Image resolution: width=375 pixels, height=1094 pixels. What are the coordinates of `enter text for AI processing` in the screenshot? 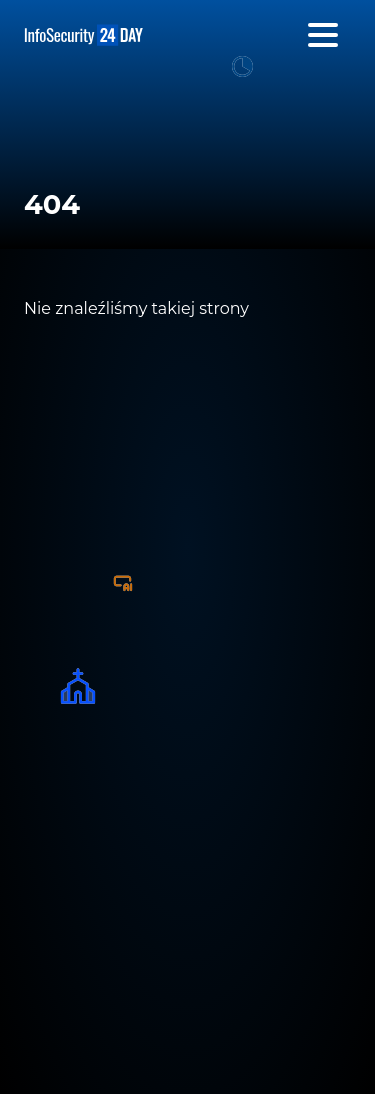 It's located at (122, 581).